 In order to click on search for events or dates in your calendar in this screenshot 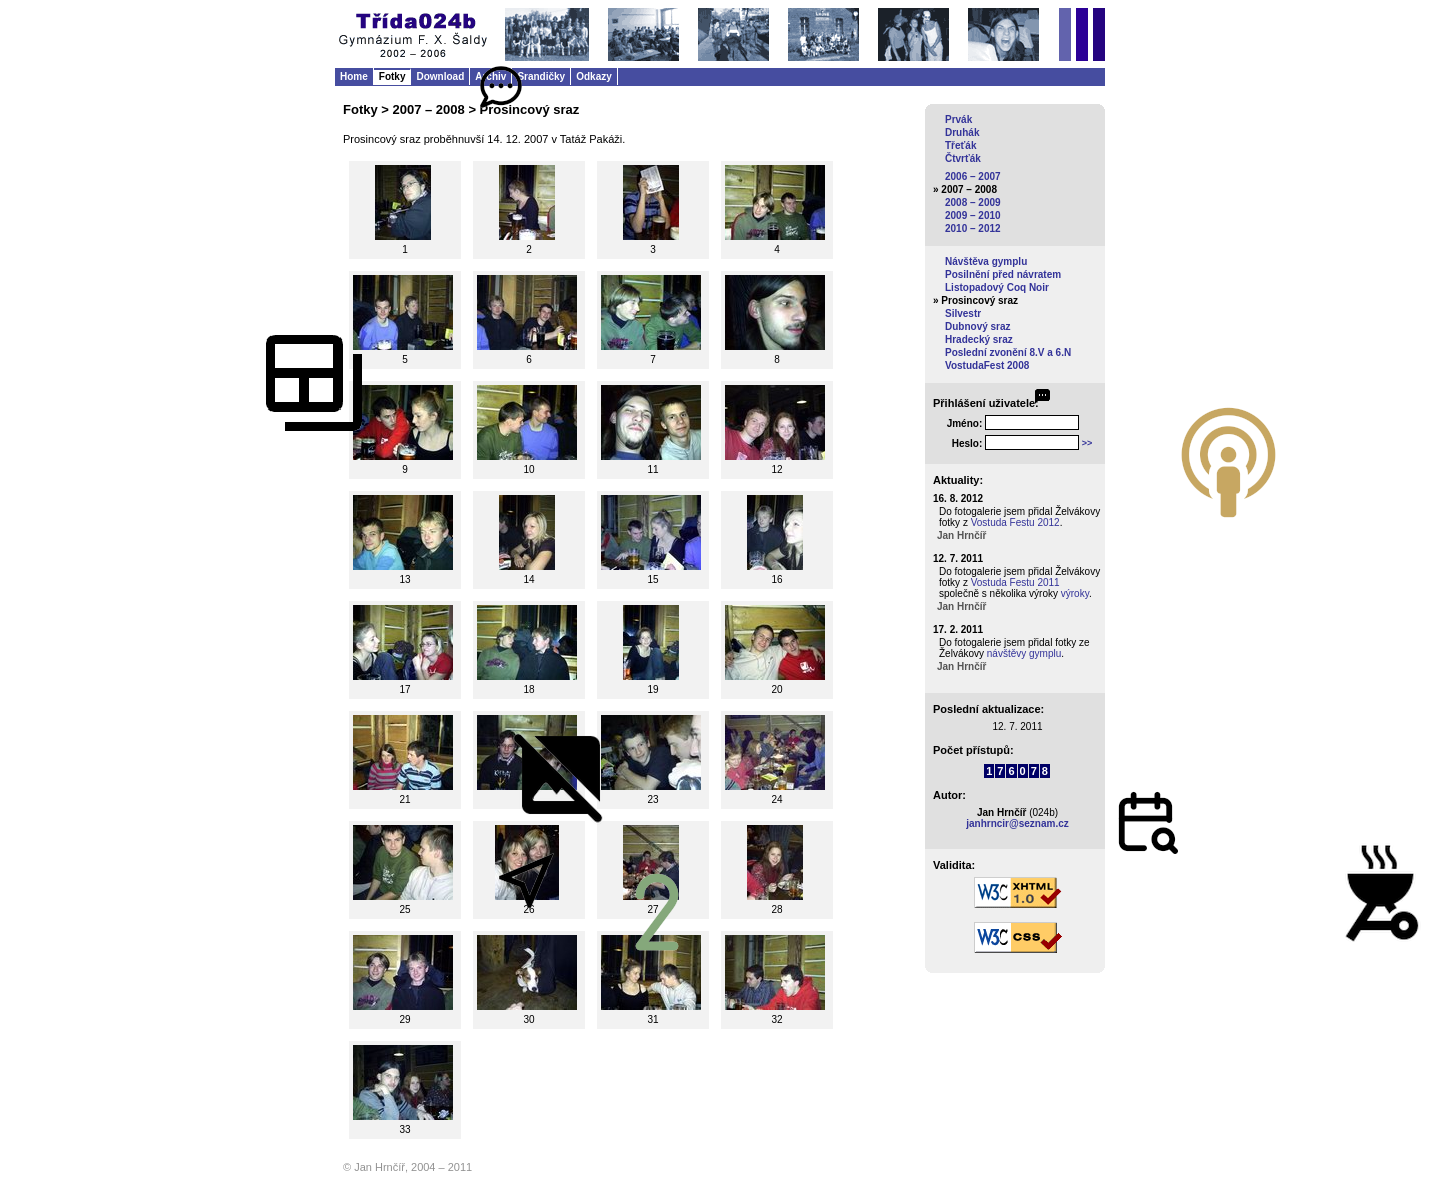, I will do `click(1145, 821)`.